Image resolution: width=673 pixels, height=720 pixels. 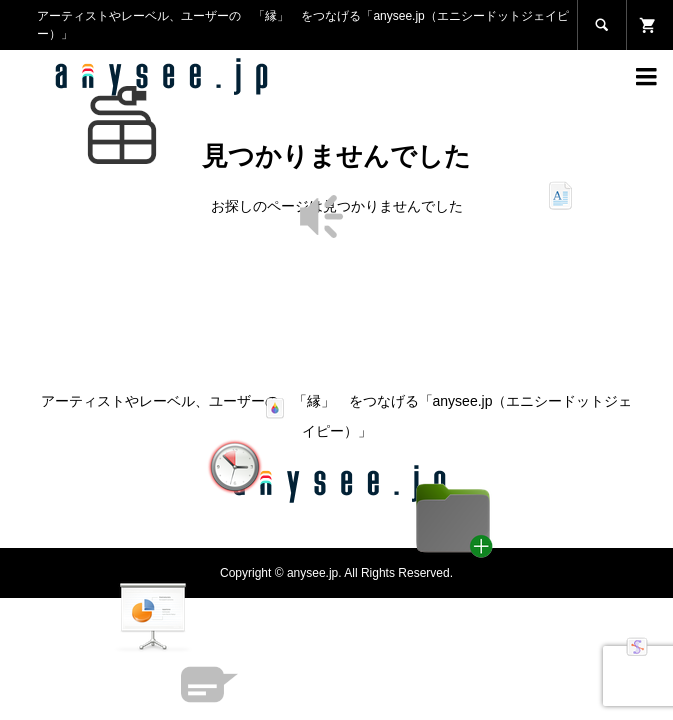 What do you see at coordinates (637, 646) in the screenshot?
I see `an SVG image file` at bounding box center [637, 646].